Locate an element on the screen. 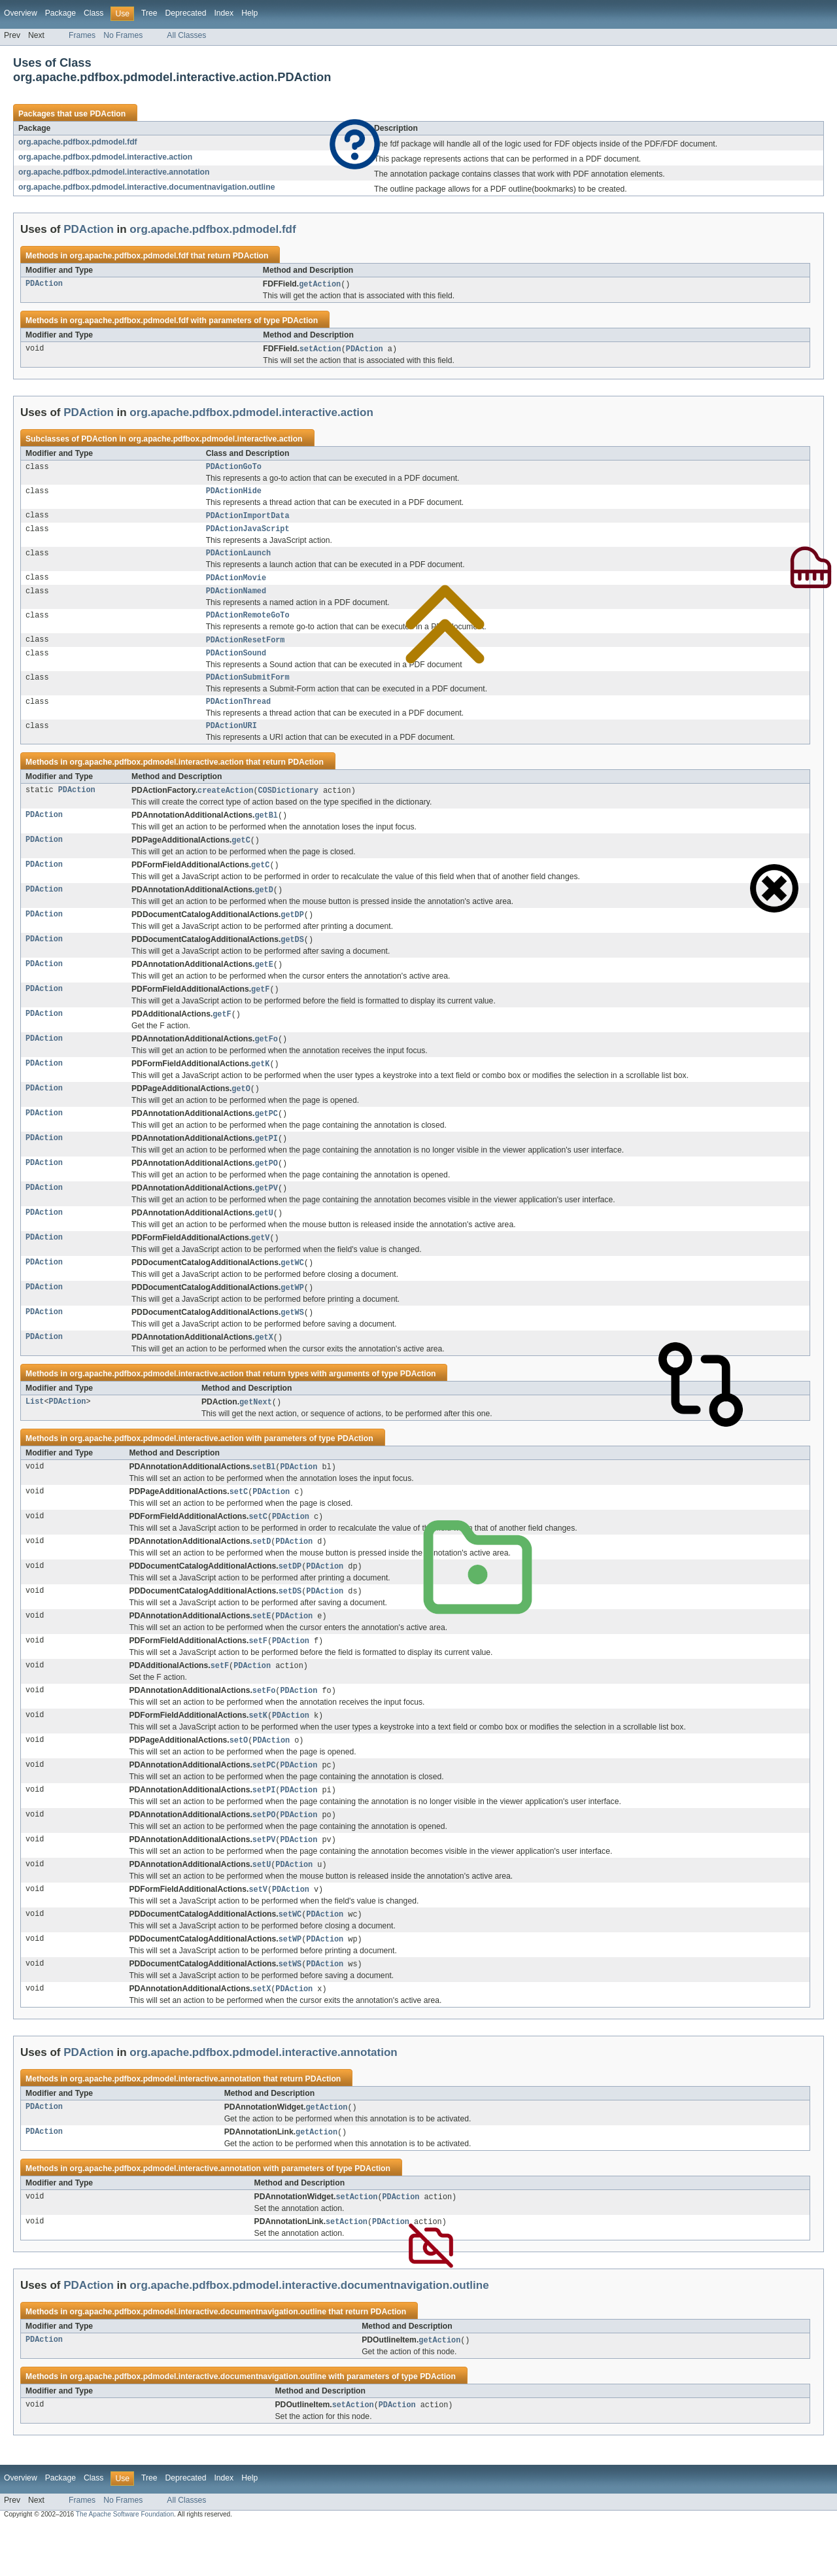 The height and width of the screenshot is (2576, 837). camera is disabled or unavailable is located at coordinates (431, 2246).